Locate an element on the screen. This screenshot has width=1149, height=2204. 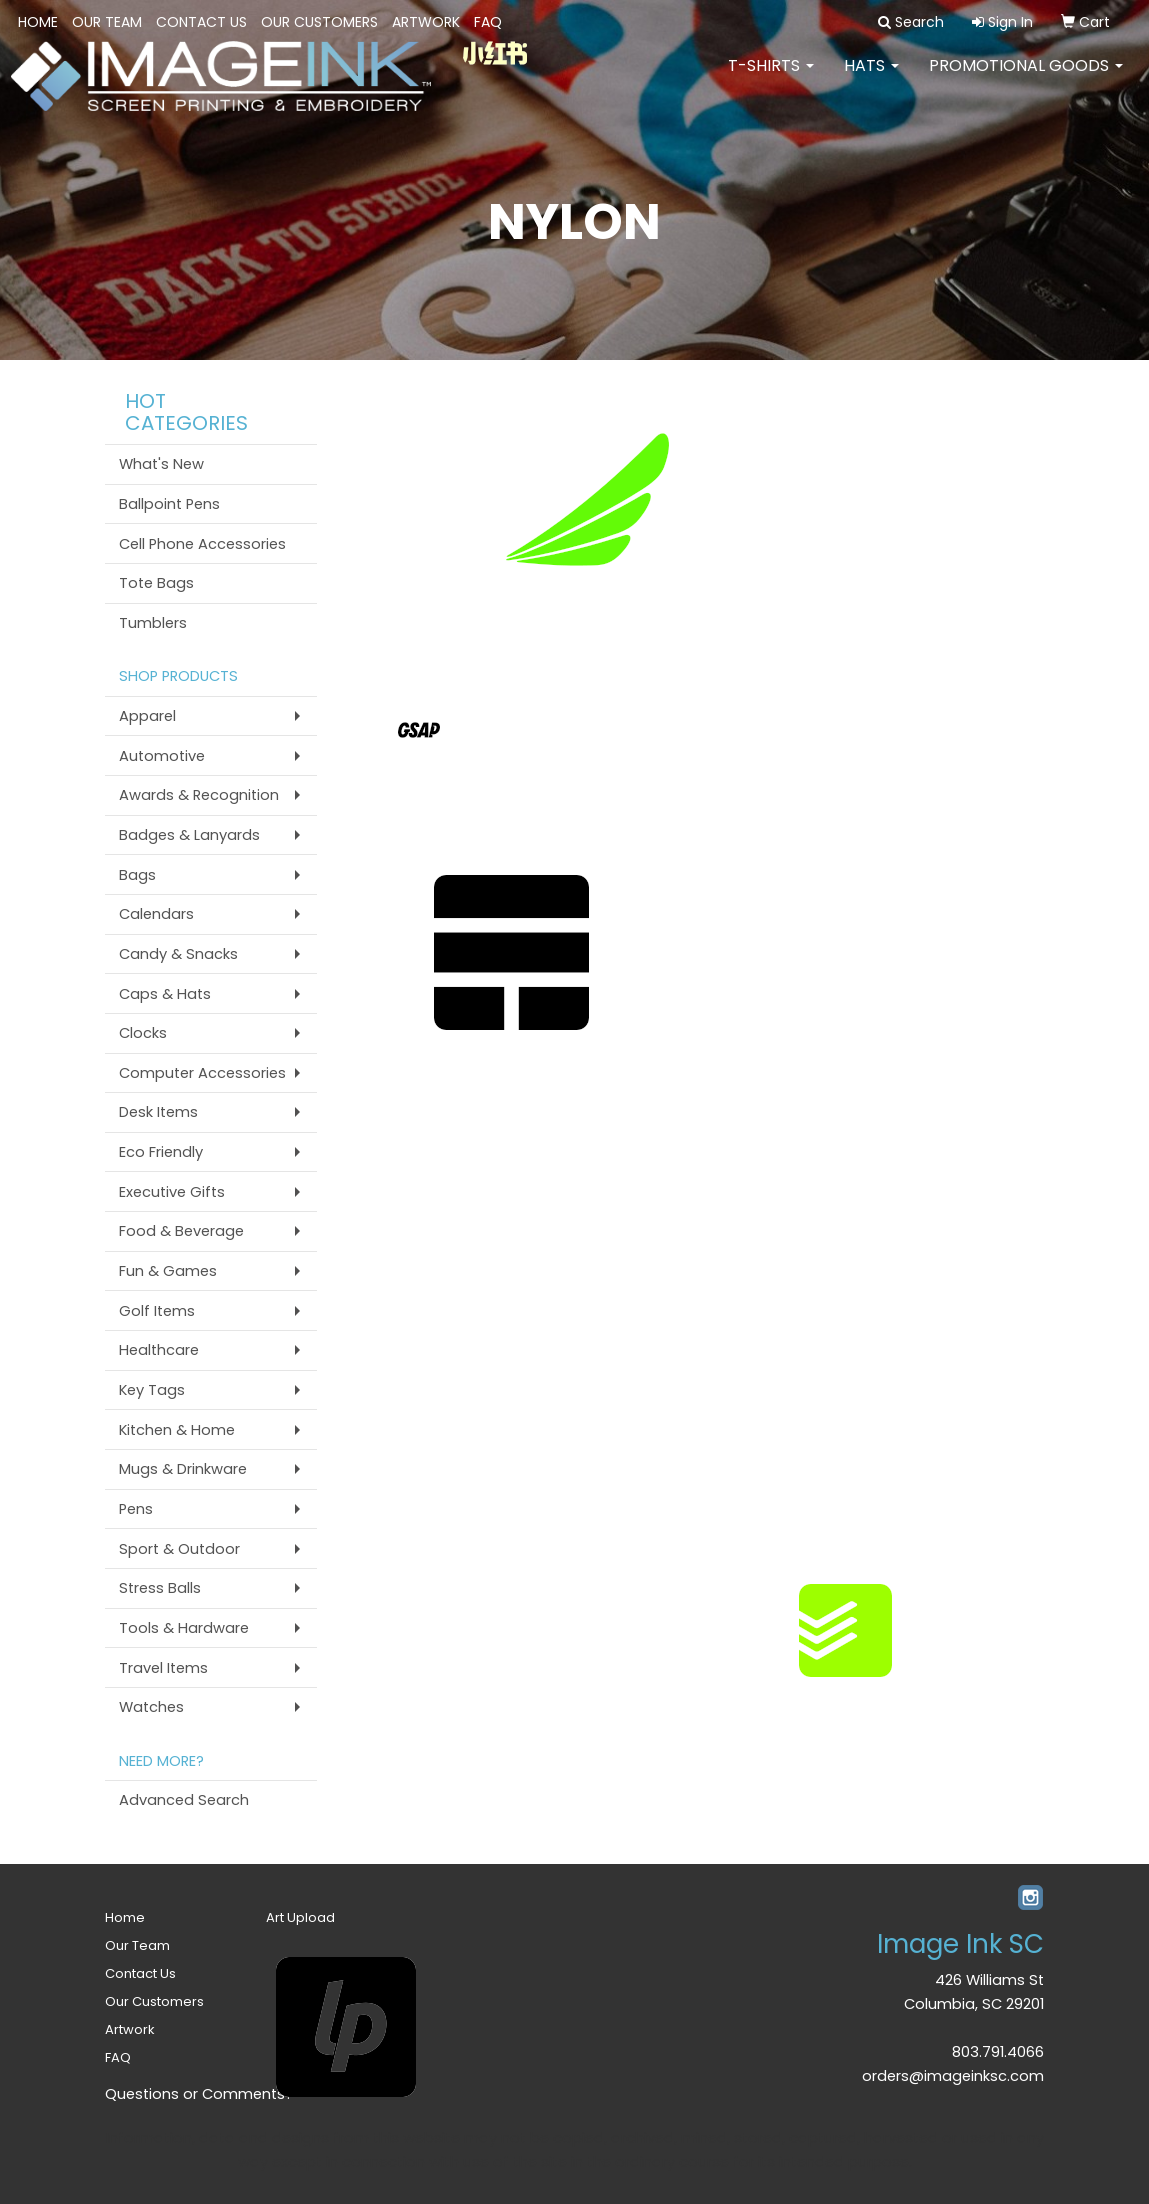
elastic stack logo is located at coordinates (511, 952).